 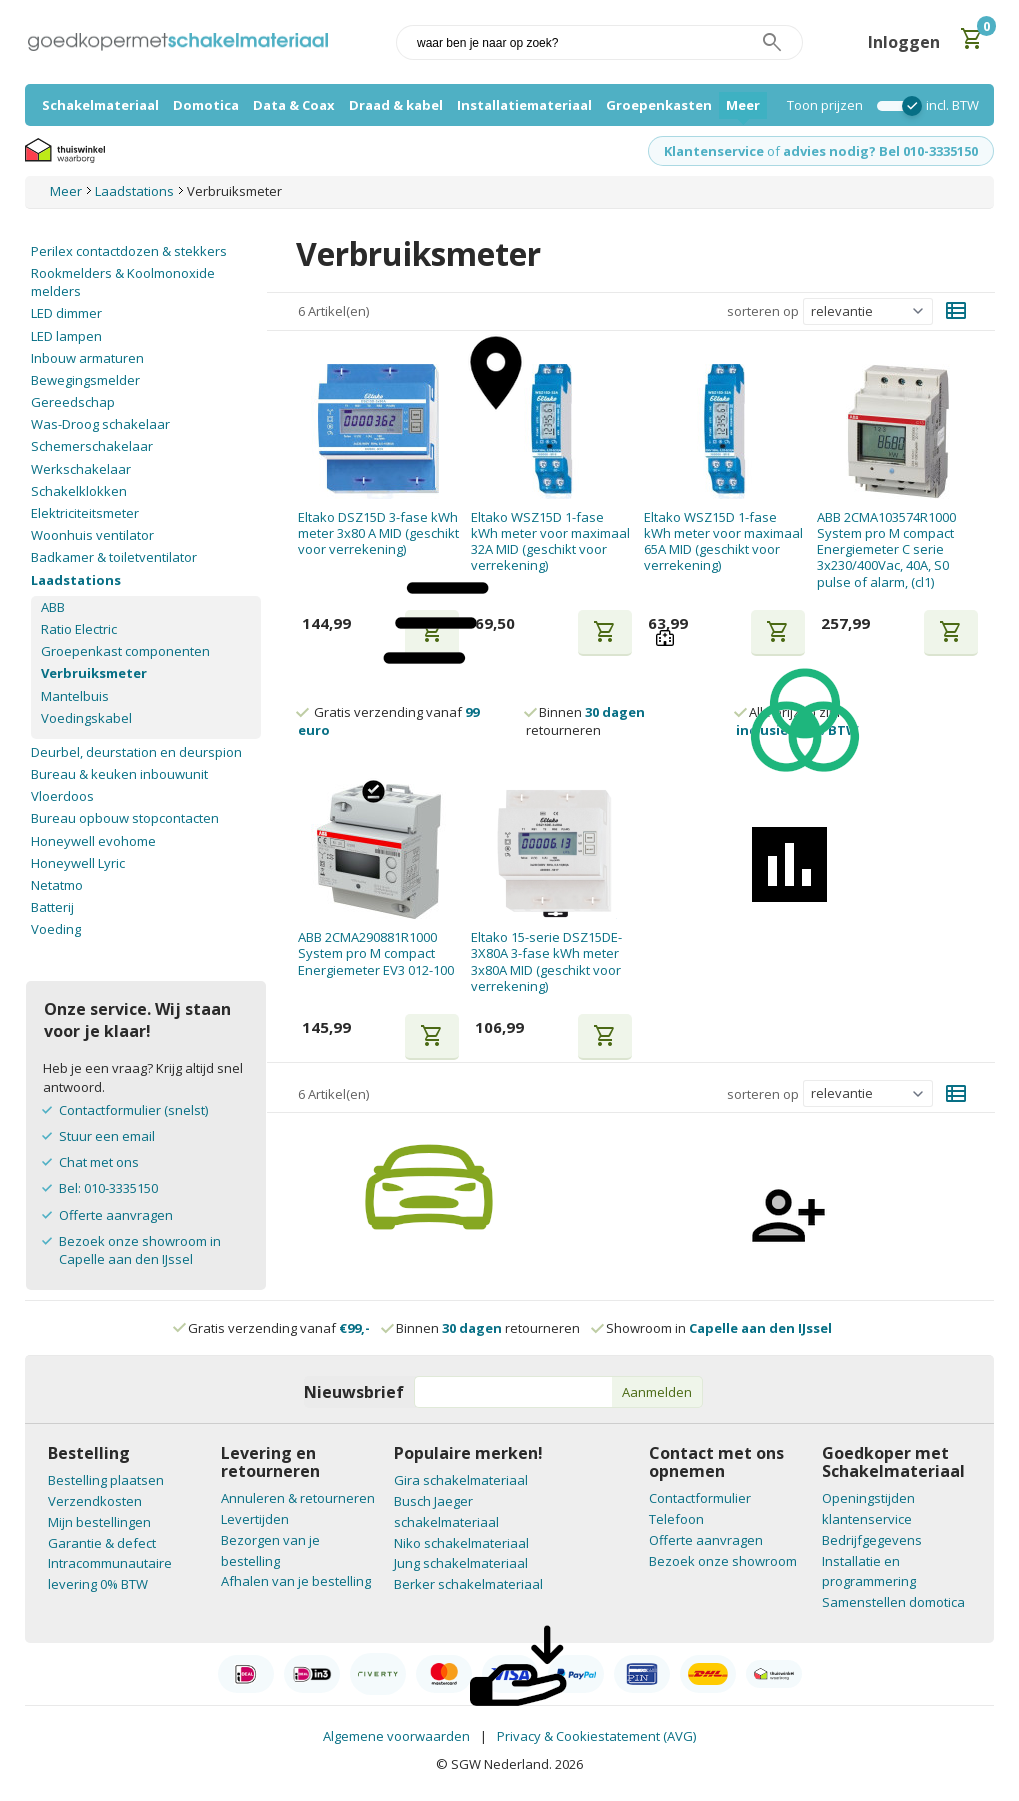 I want to click on indicates content is available offline, so click(x=373, y=791).